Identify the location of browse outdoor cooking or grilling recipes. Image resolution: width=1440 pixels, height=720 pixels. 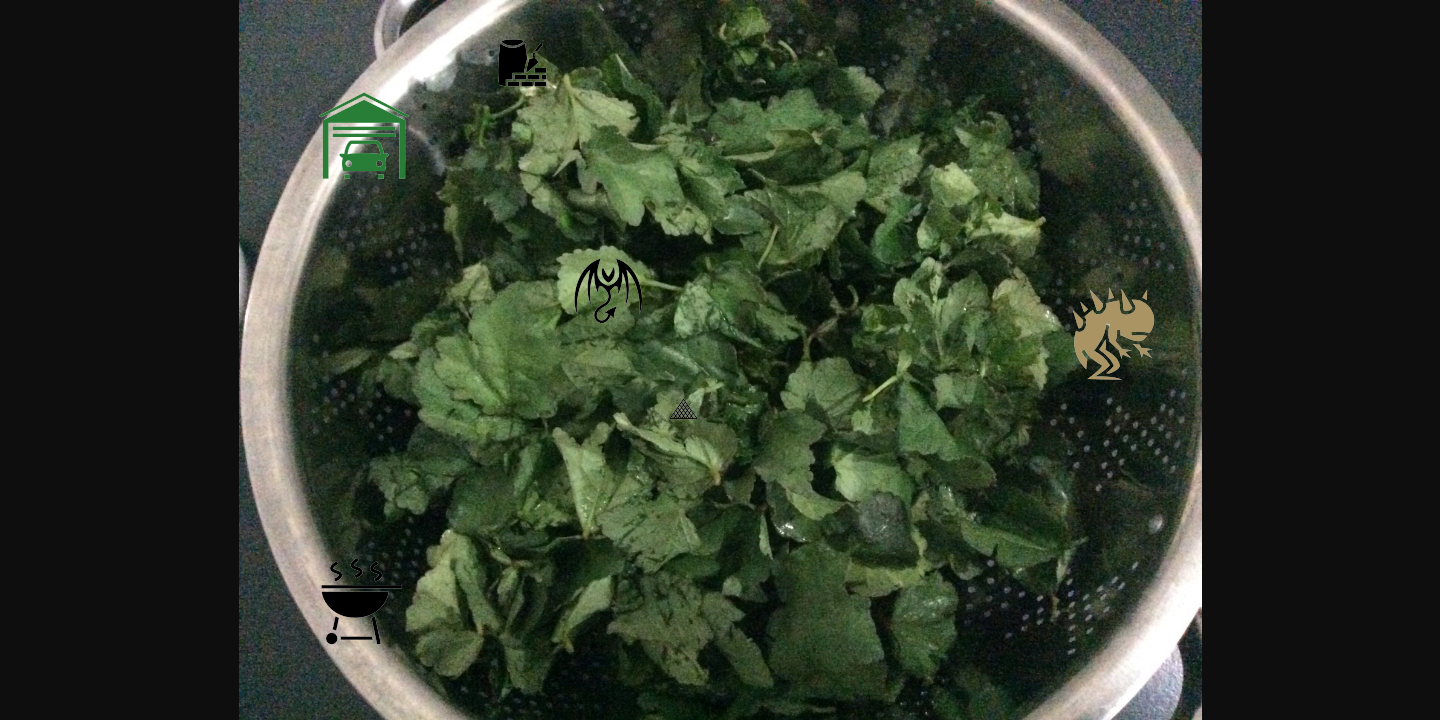
(360, 601).